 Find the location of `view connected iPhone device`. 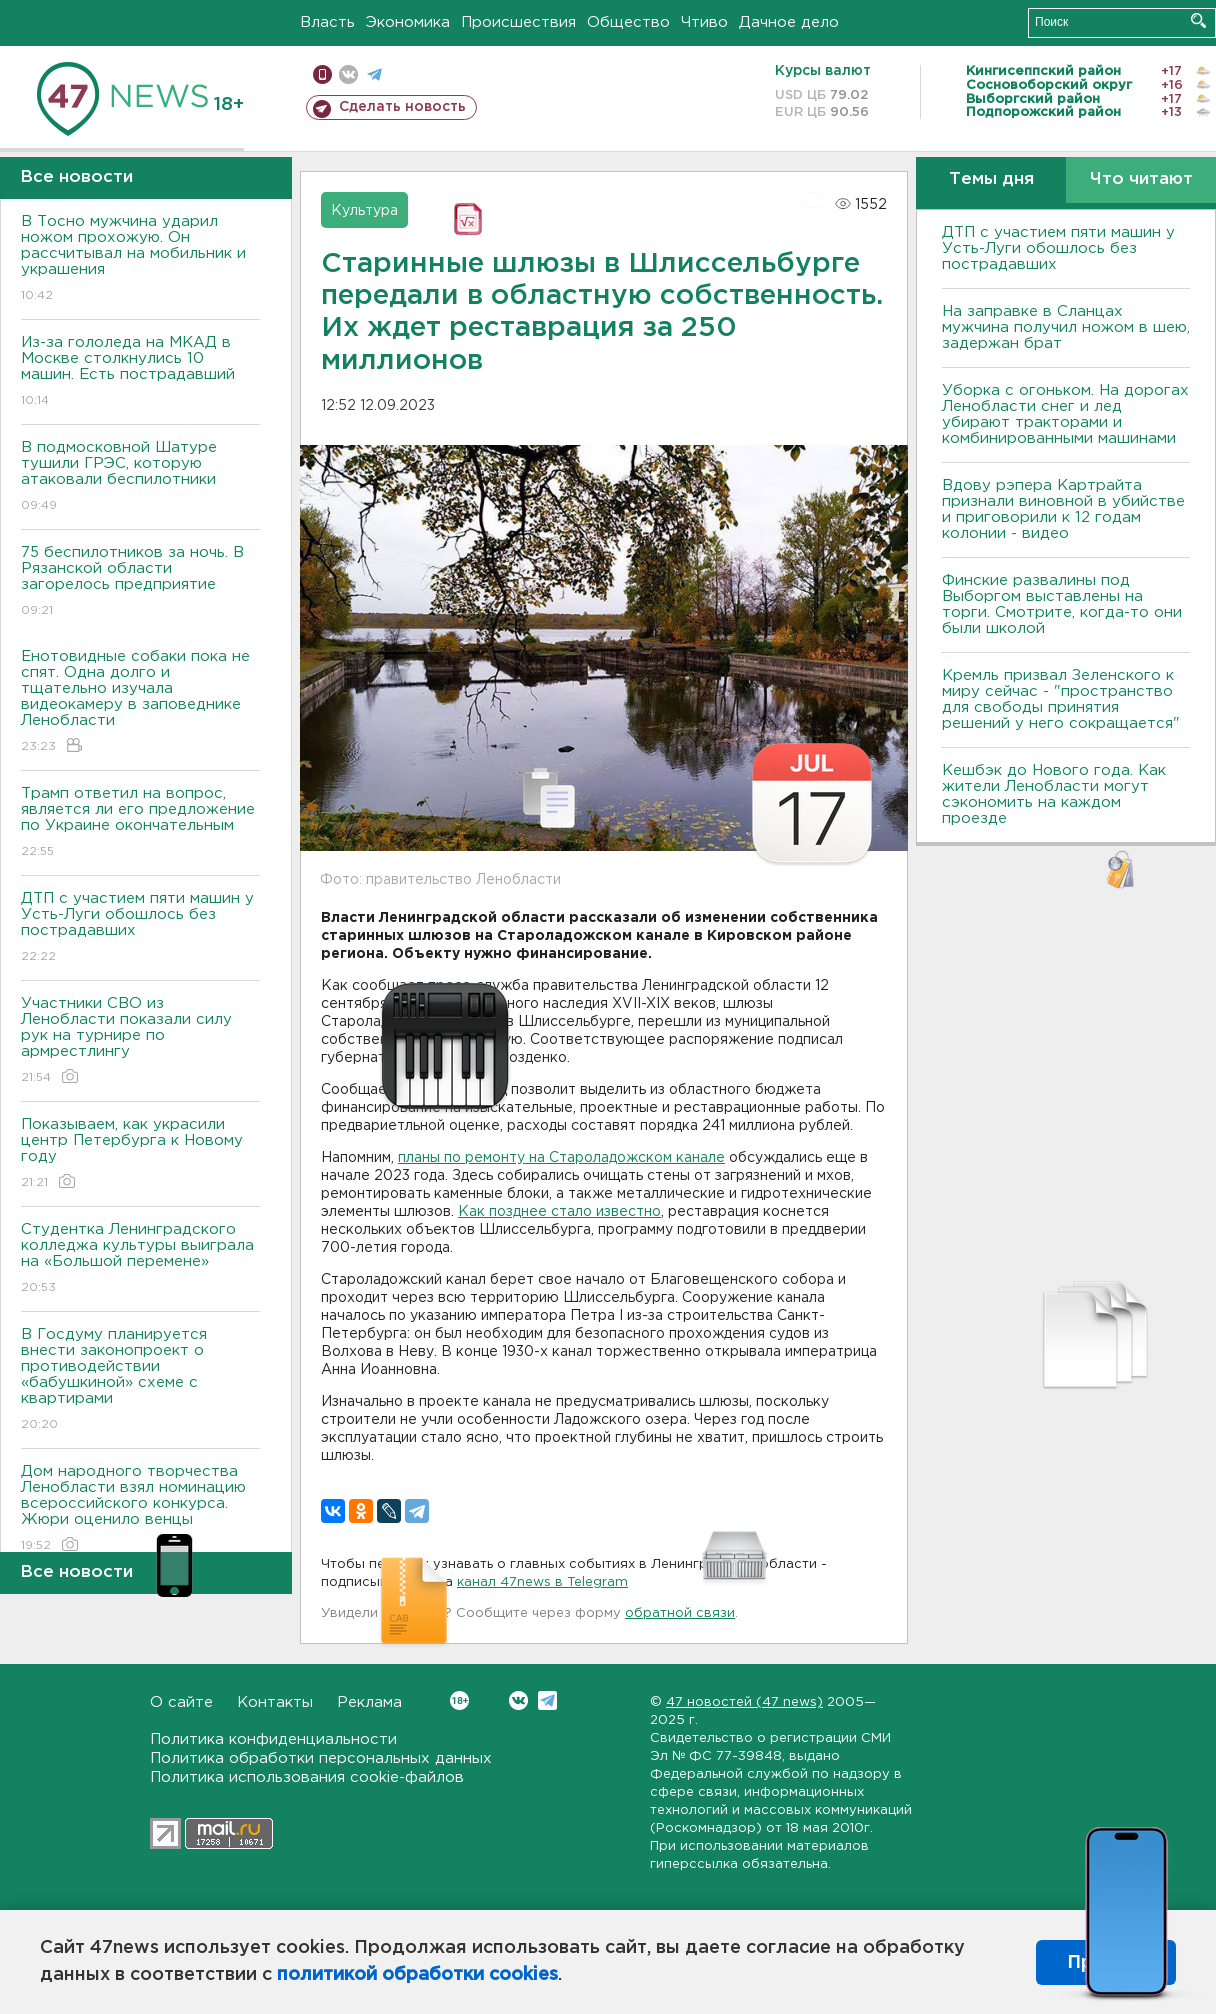

view connected iPhone device is located at coordinates (174, 1565).